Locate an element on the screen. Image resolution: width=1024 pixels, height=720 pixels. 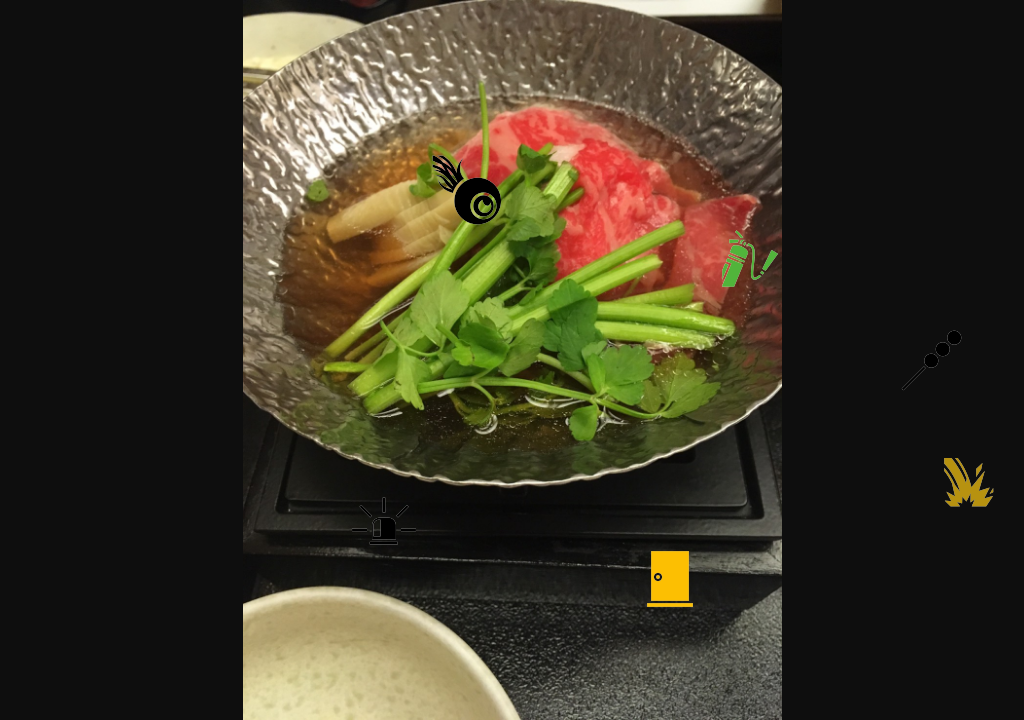
indicates an active alert or emergency notification is located at coordinates (384, 521).